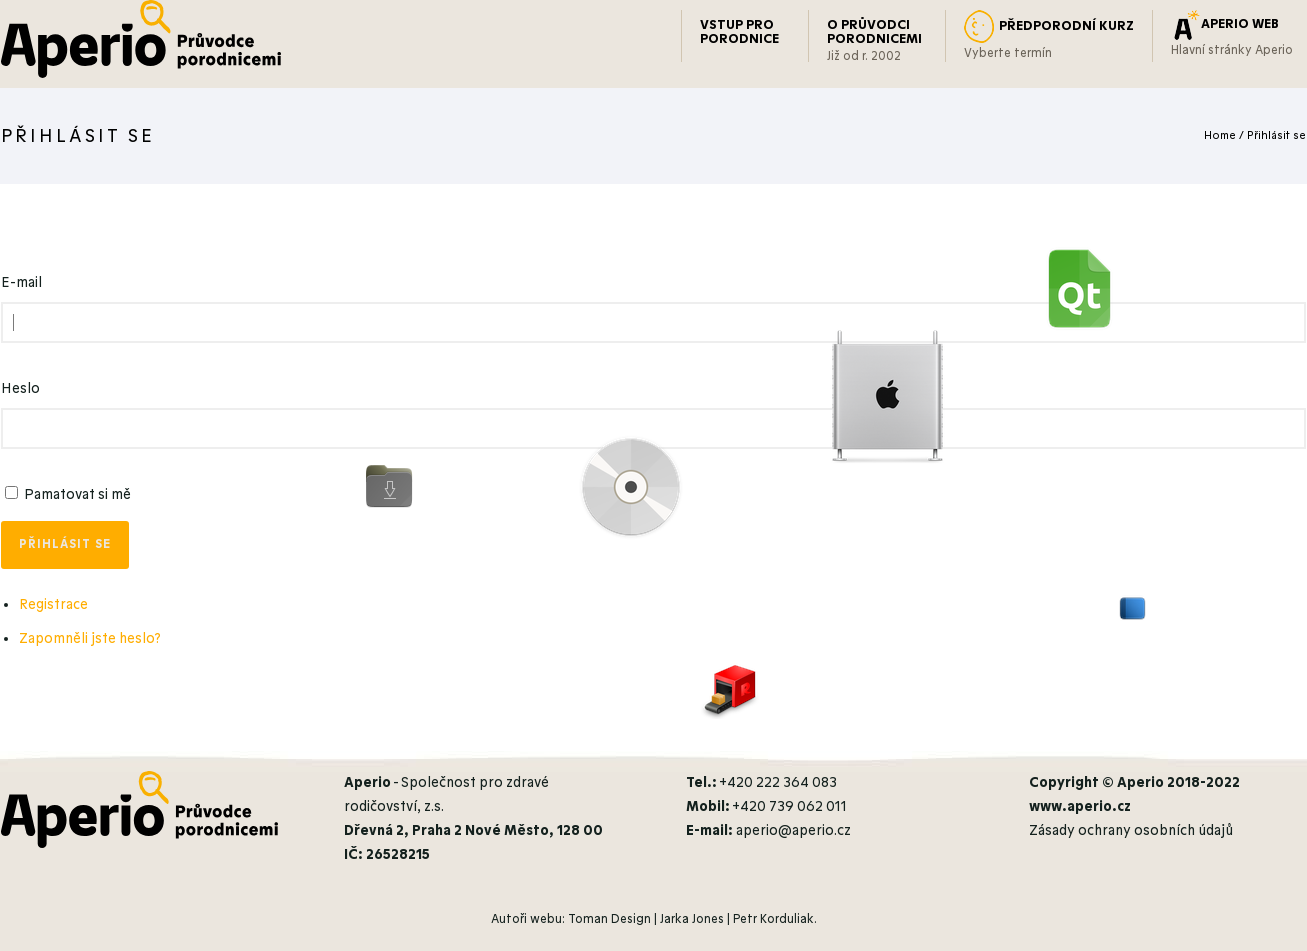 The image size is (1307, 951). I want to click on access audio CD drive, so click(631, 487).